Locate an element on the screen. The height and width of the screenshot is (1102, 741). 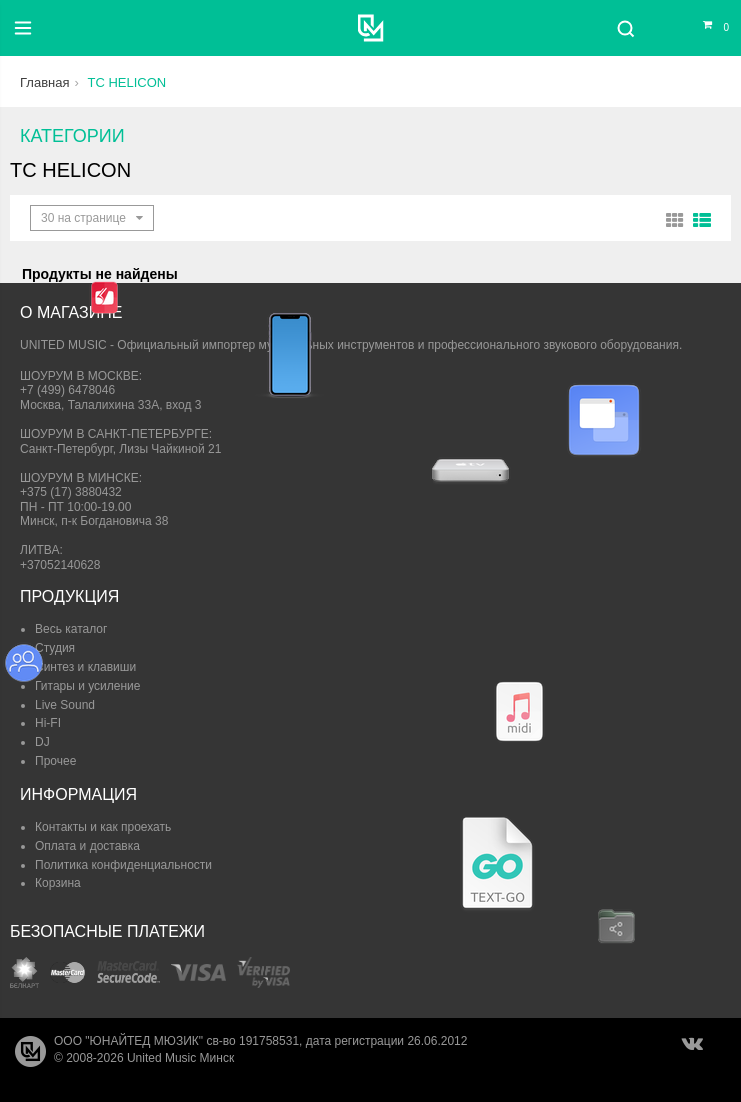
an eps vector file type indicator is located at coordinates (104, 297).